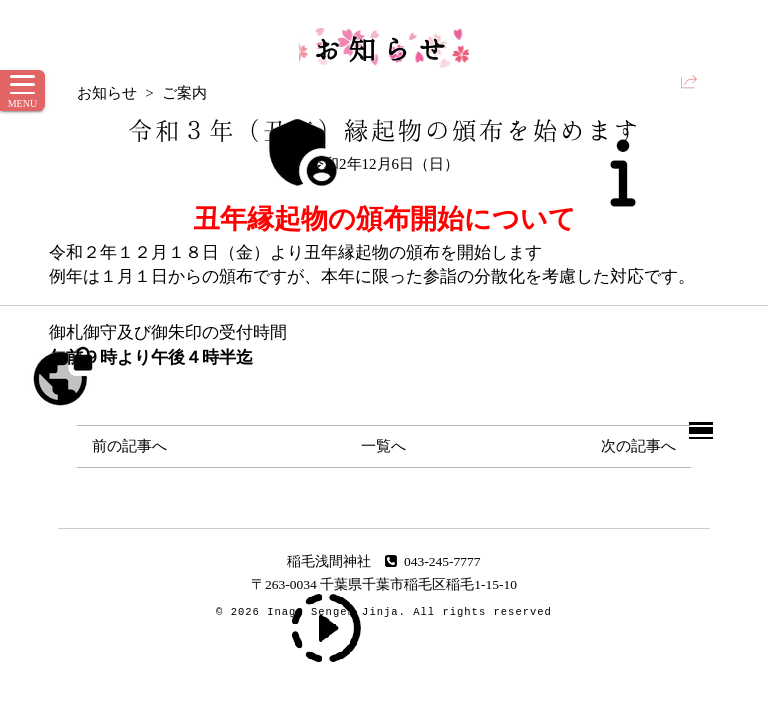 Image resolution: width=768 pixels, height=720 pixels. What do you see at coordinates (63, 376) in the screenshot?
I see `indicates active VPN connection` at bounding box center [63, 376].